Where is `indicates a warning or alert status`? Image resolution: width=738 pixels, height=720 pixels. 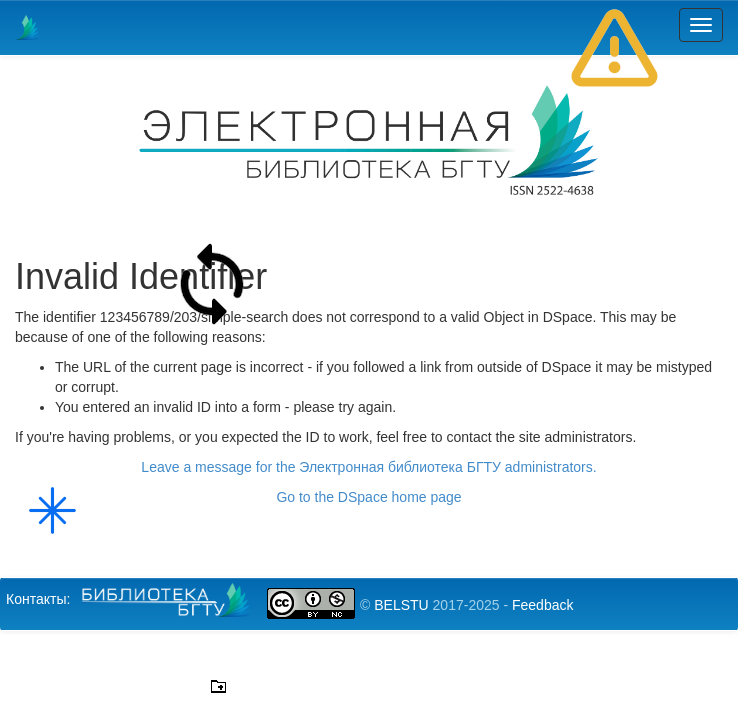 indicates a warning or alert status is located at coordinates (614, 49).